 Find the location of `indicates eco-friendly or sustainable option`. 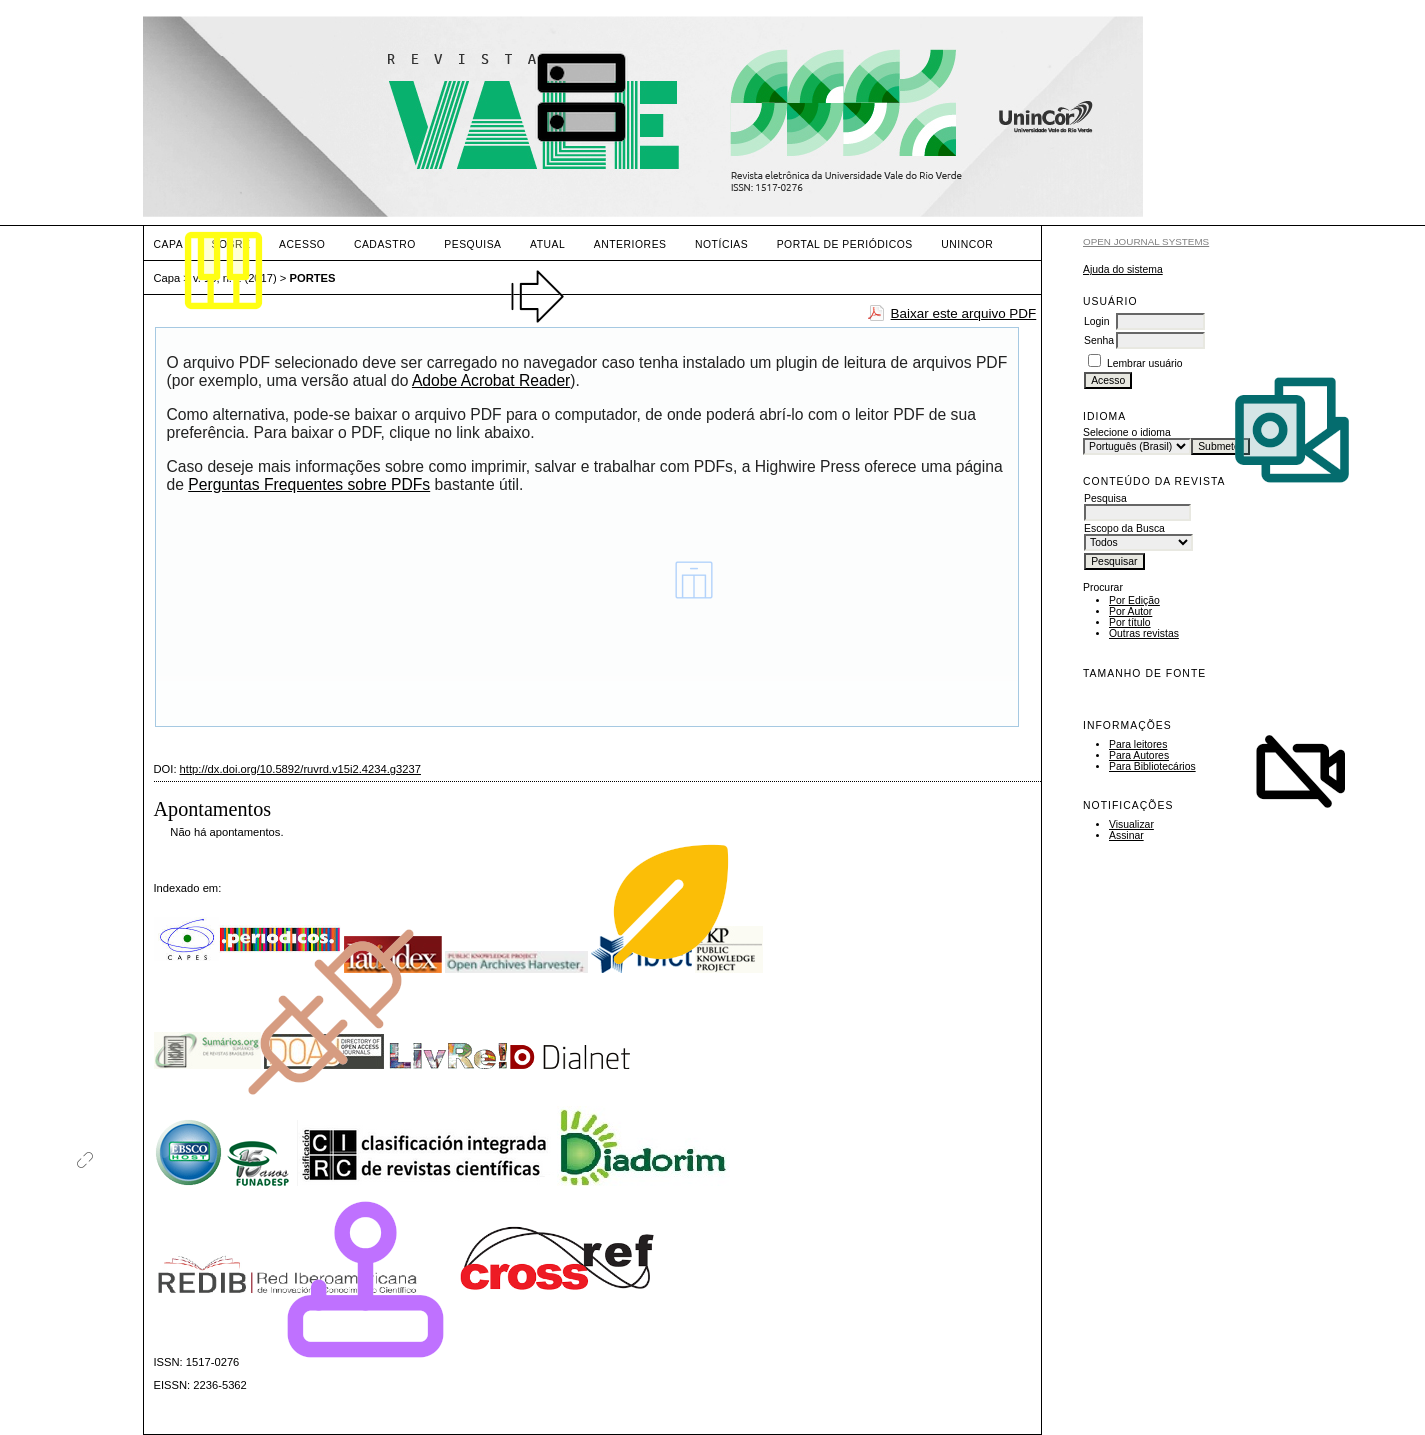

indicates eco-friendly or sustainable option is located at coordinates (668, 904).